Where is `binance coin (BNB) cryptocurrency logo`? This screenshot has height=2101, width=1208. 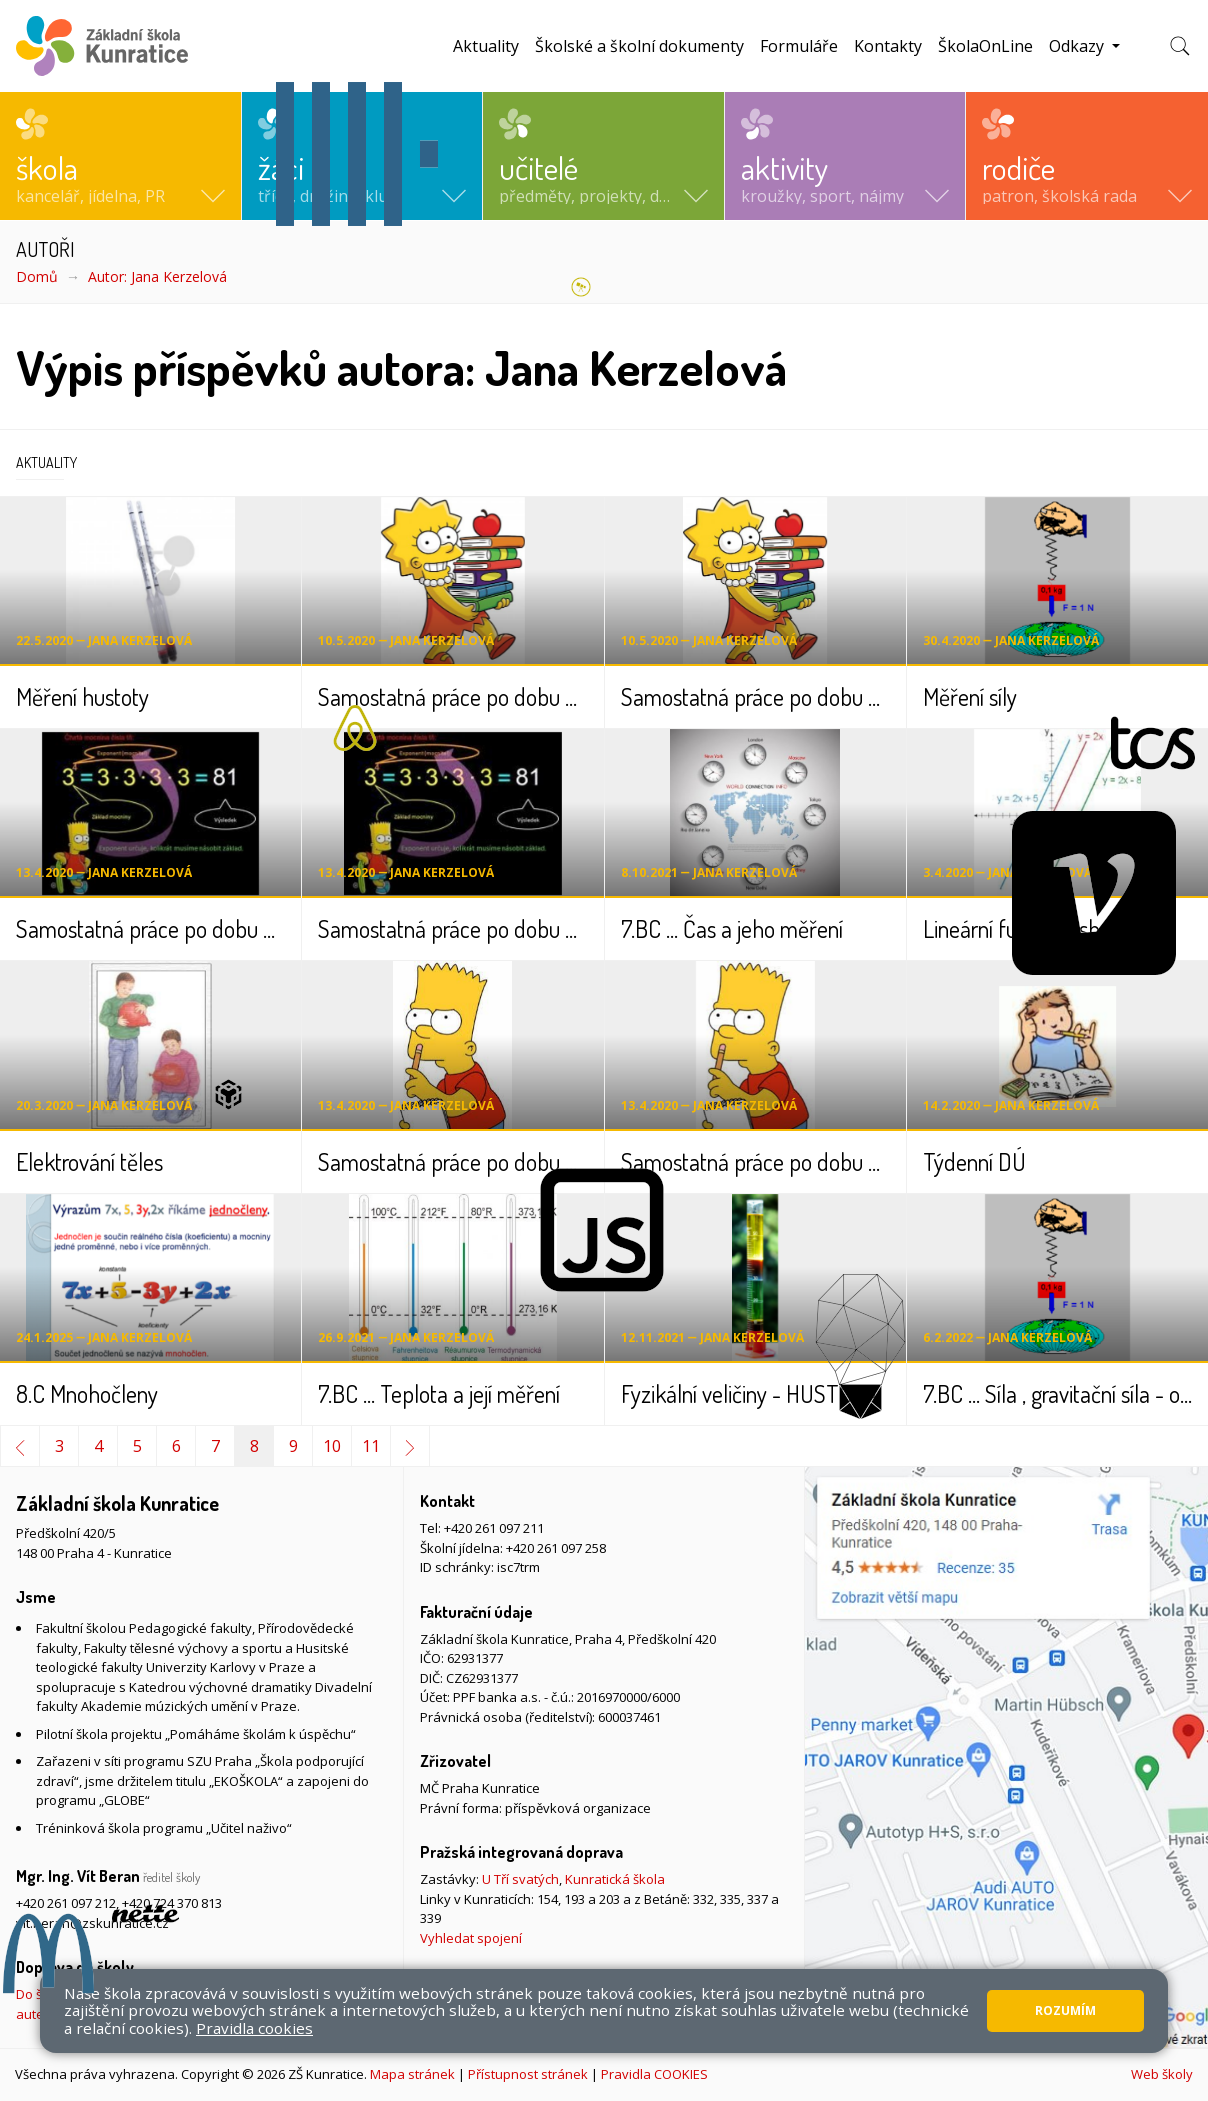 binance coin (BNB) cryptocurrency logo is located at coordinates (228, 1094).